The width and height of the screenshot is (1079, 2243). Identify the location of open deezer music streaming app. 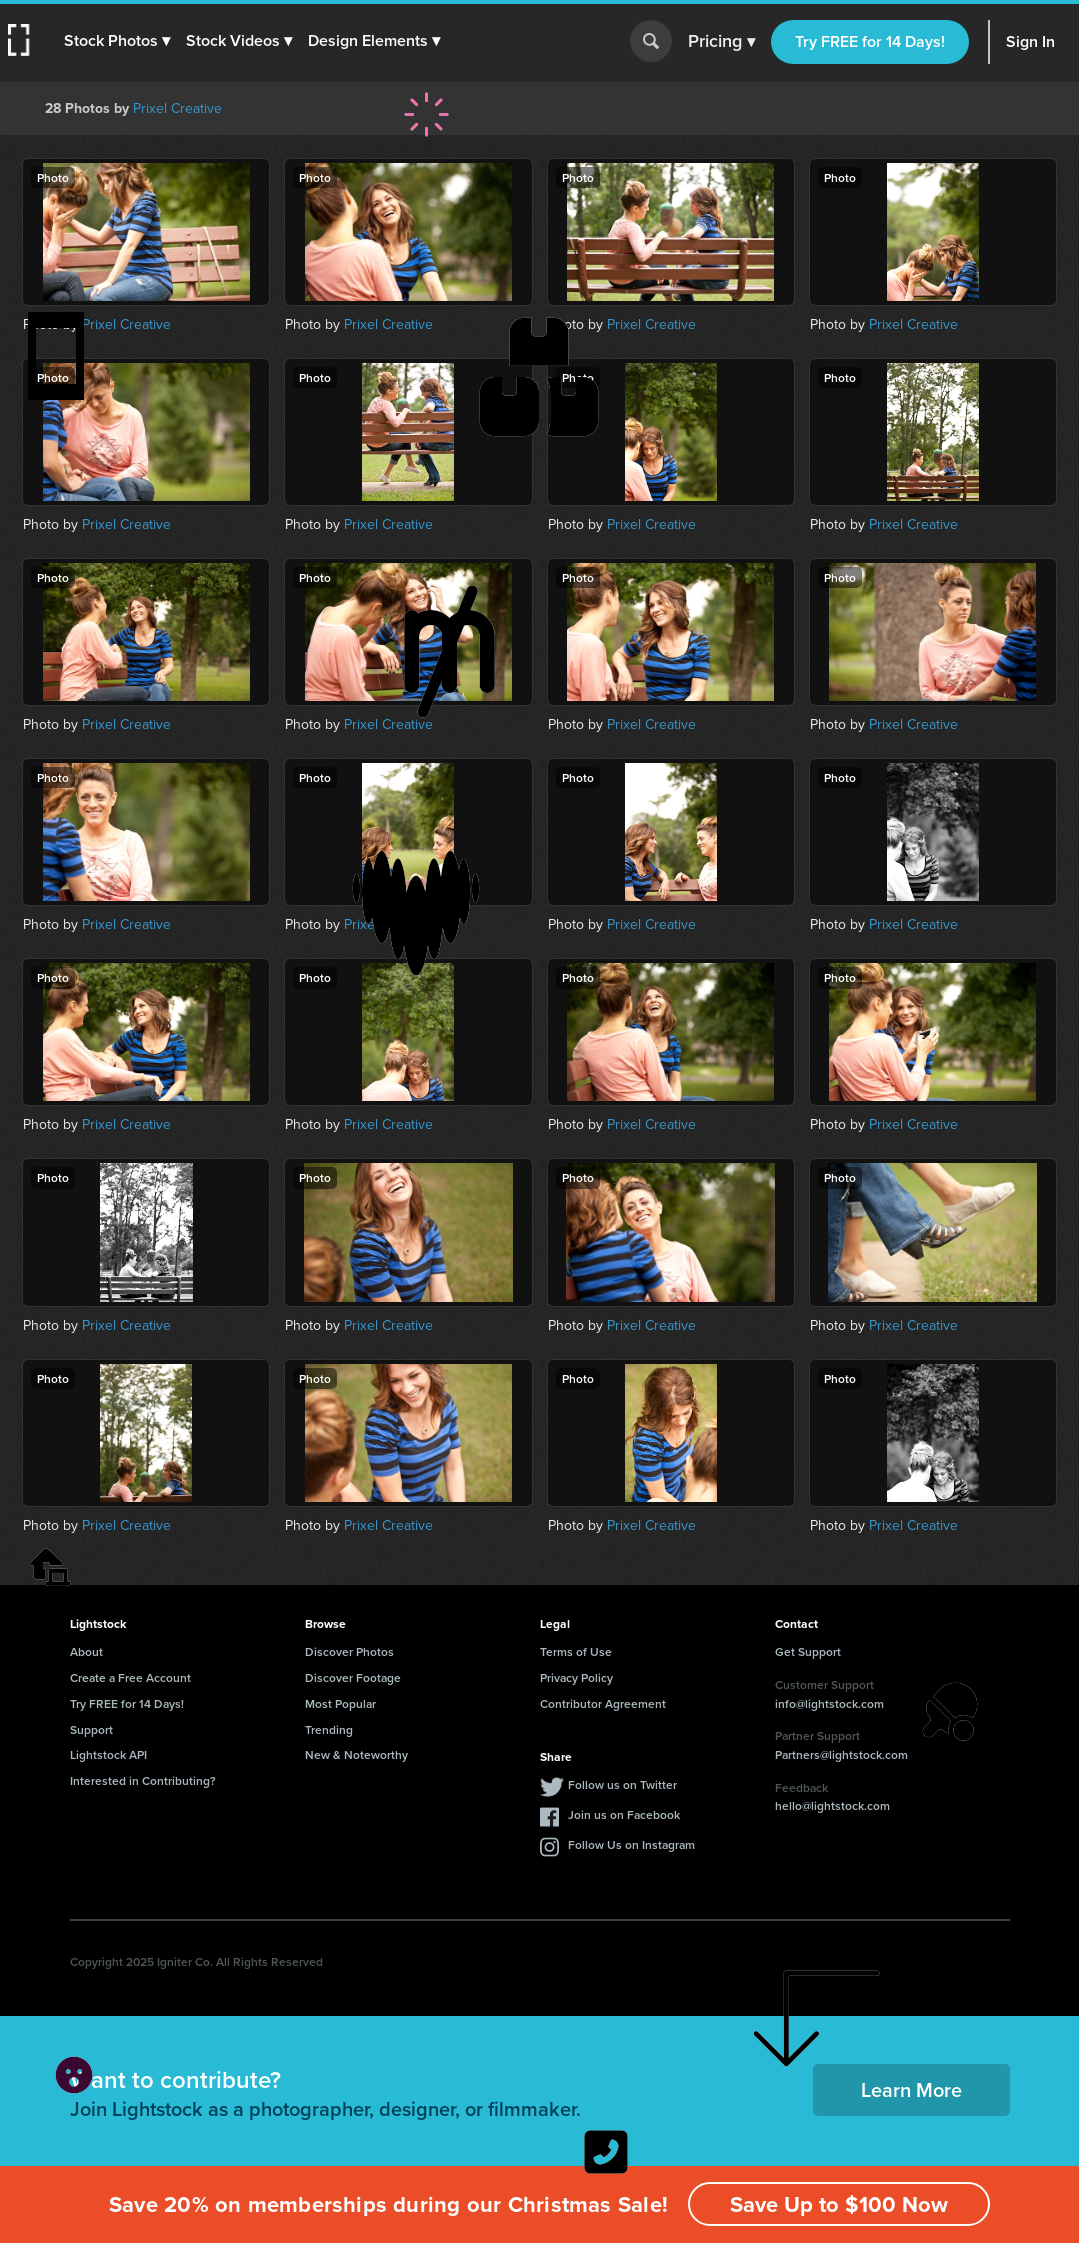
(416, 912).